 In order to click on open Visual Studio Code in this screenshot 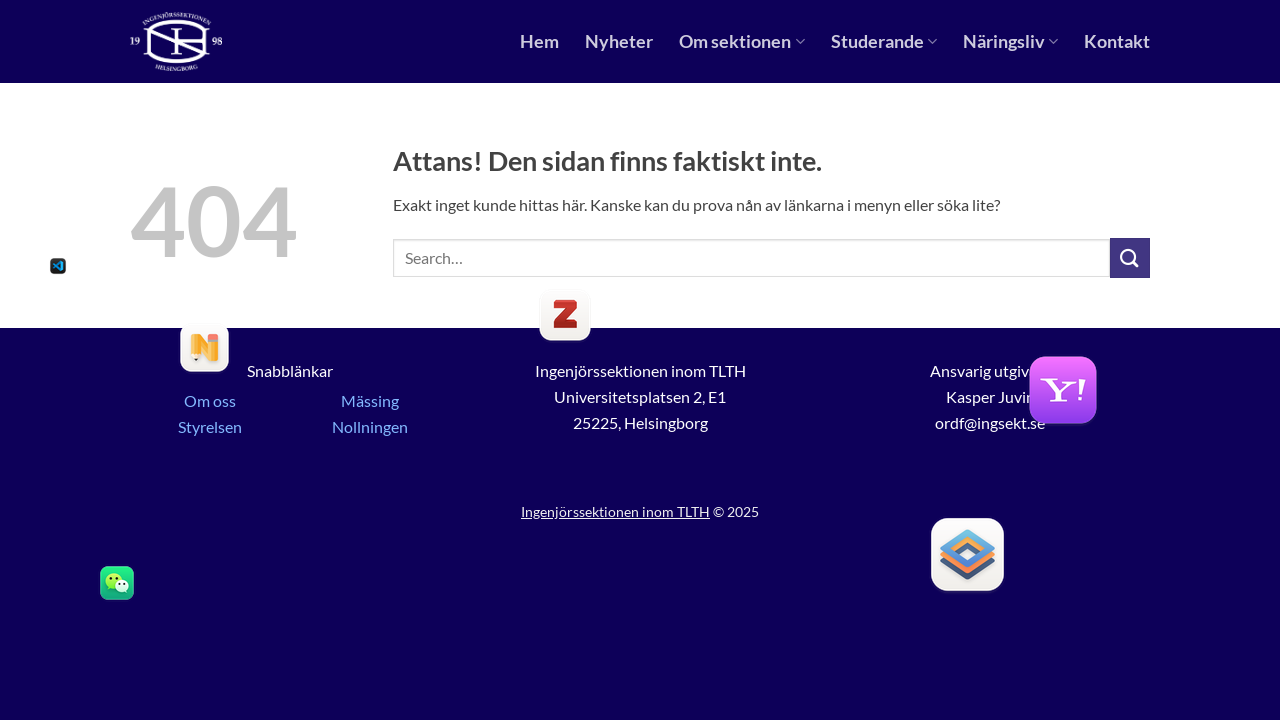, I will do `click(58, 266)`.